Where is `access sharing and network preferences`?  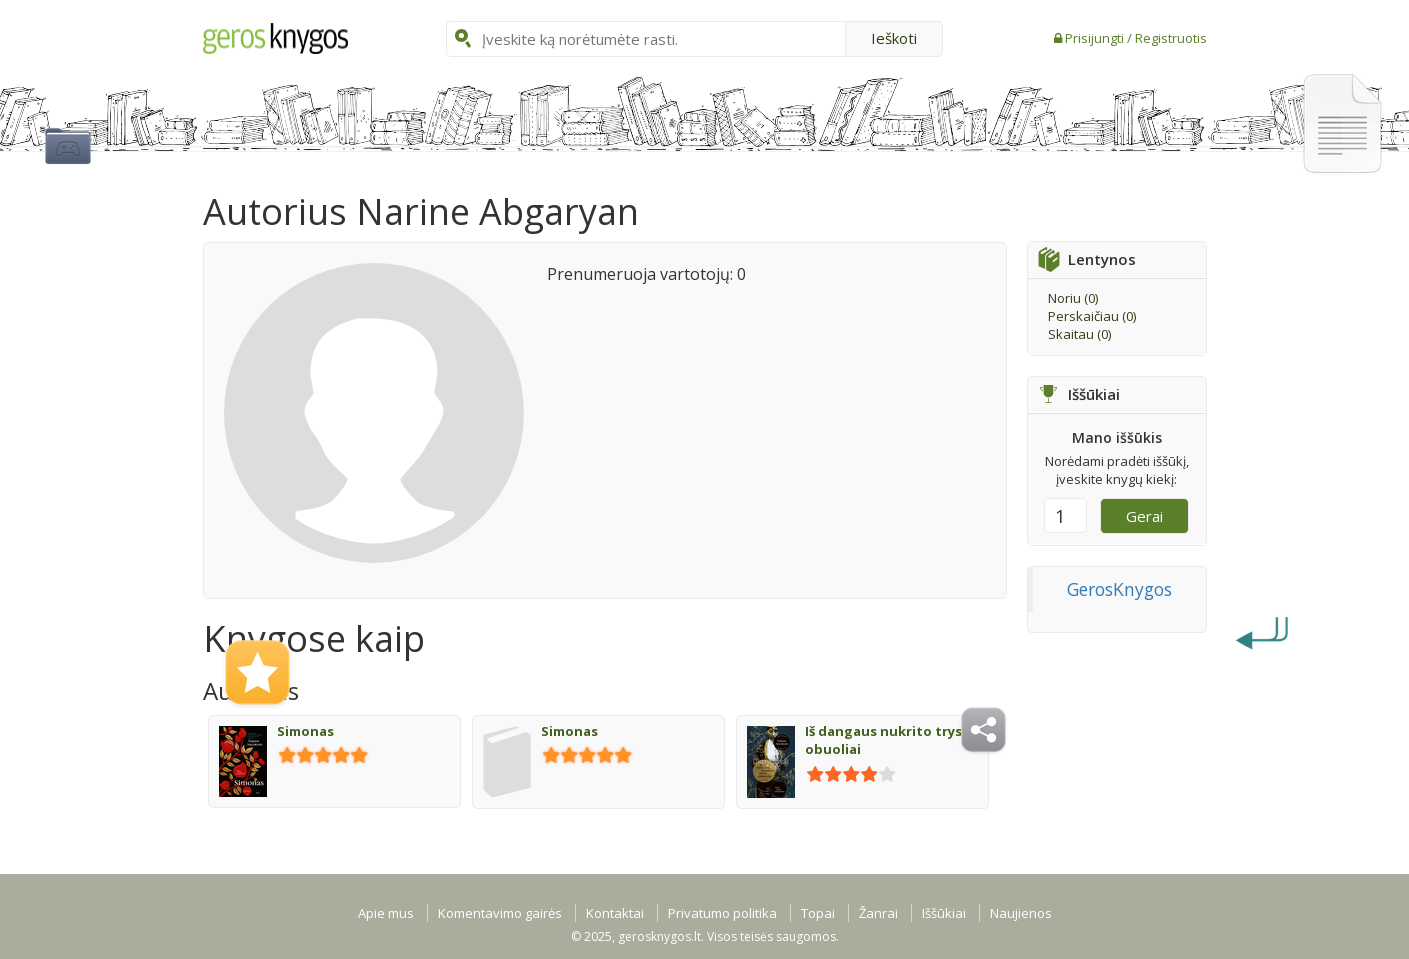 access sharing and network preferences is located at coordinates (983, 730).